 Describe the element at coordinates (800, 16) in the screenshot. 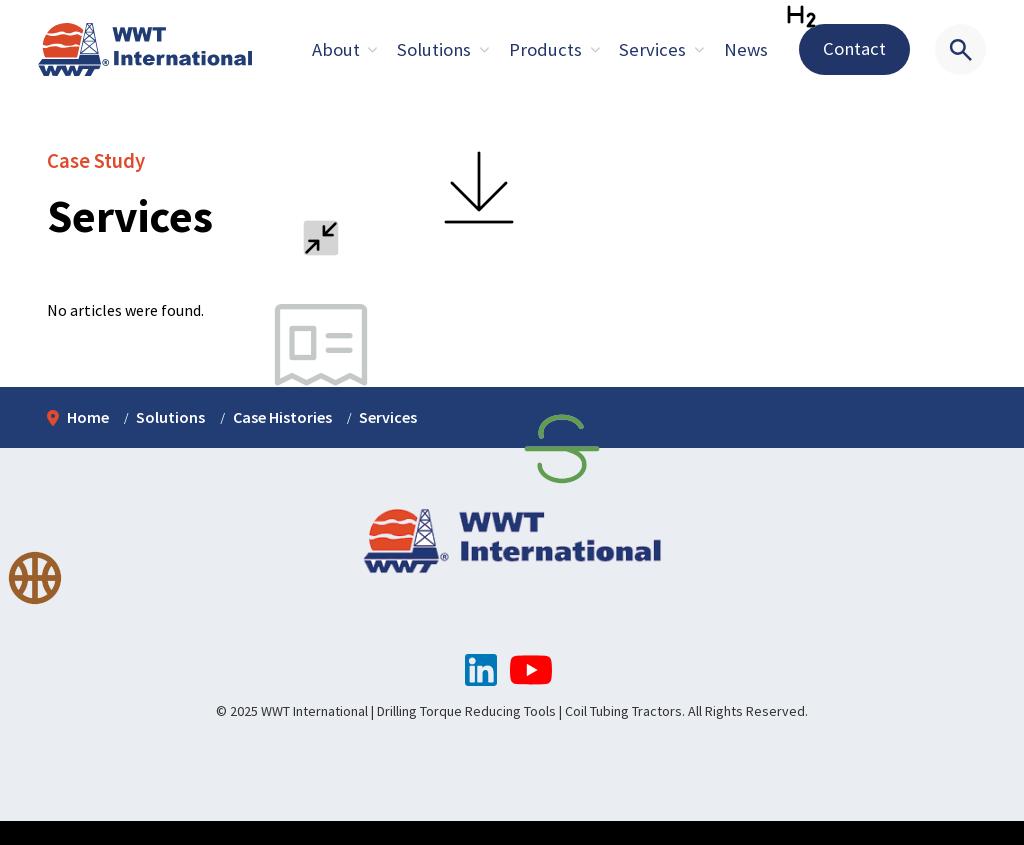

I see `format text as heading level 2` at that location.